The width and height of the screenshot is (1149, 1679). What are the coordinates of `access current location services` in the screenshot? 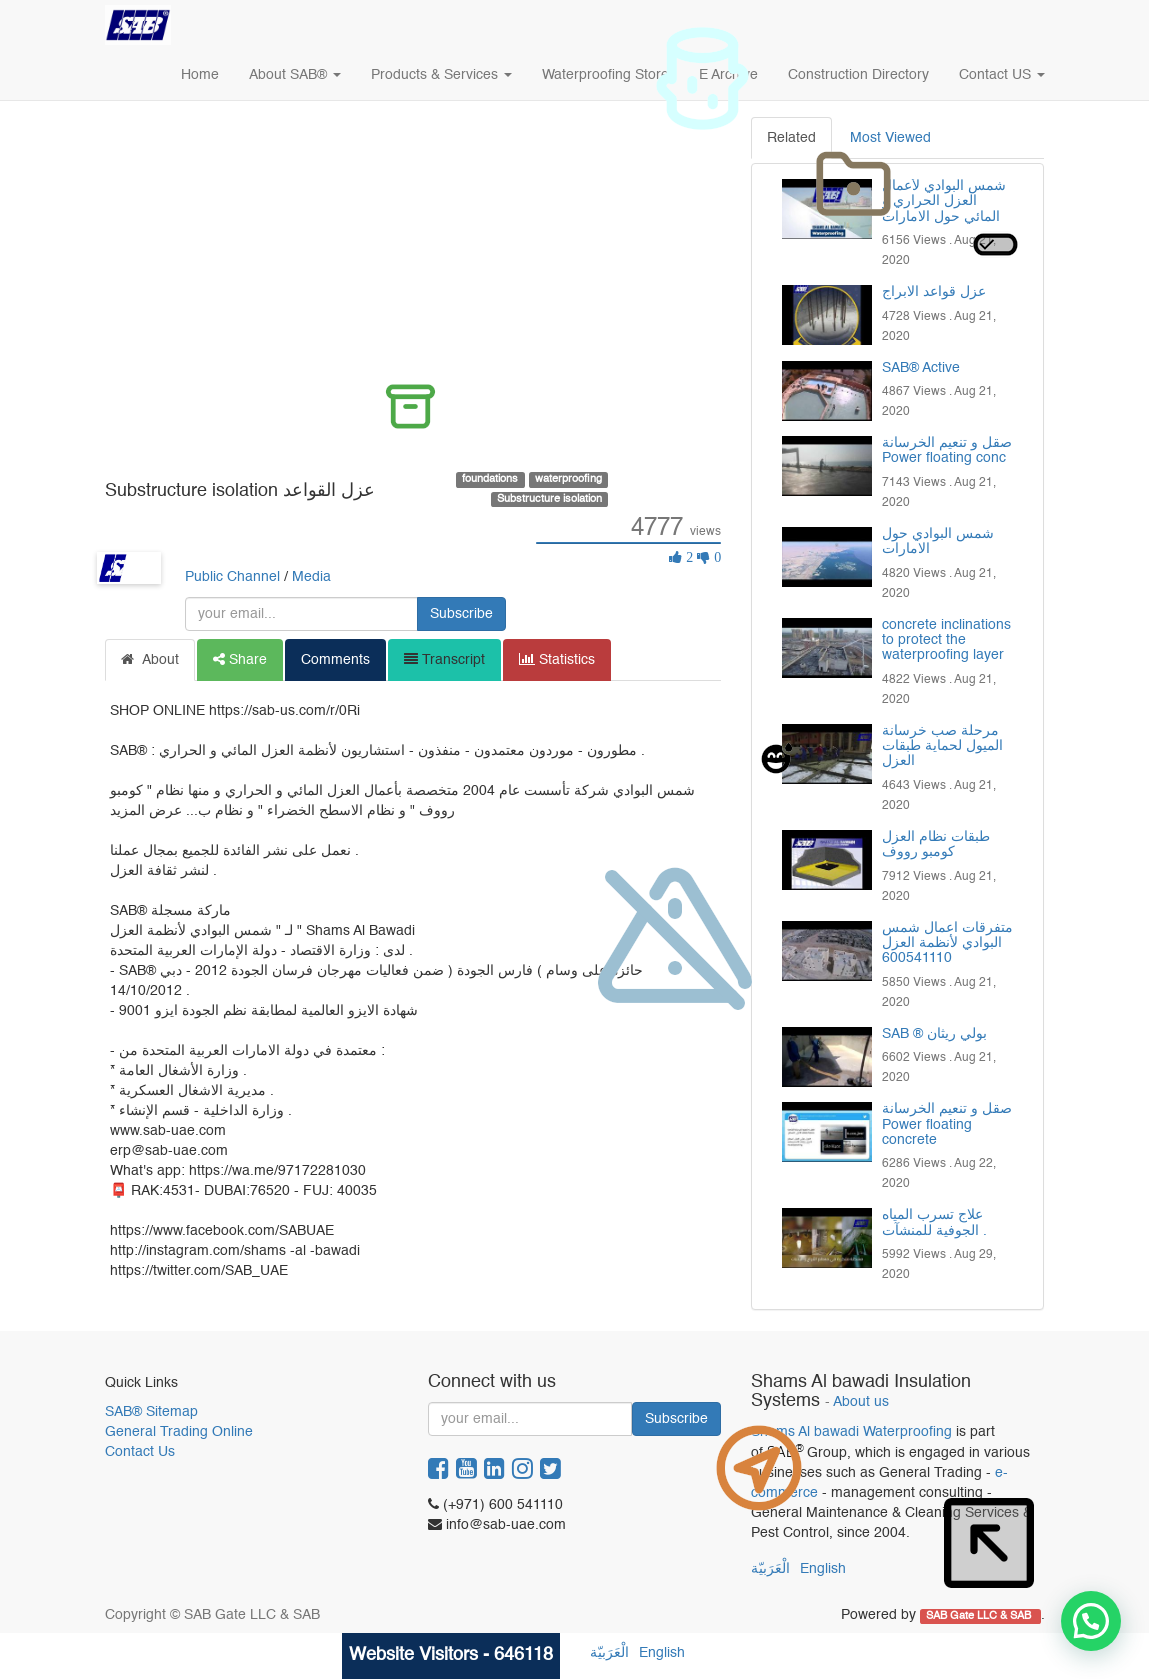 It's located at (759, 1468).